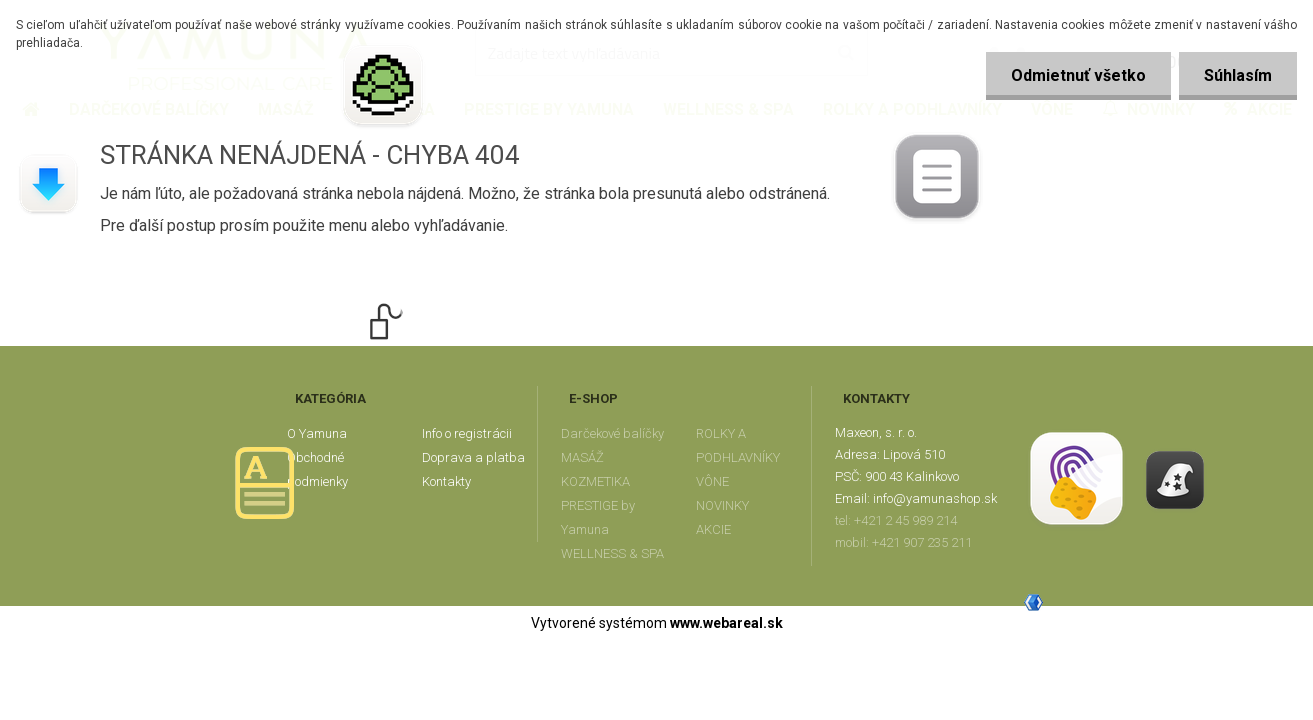 This screenshot has width=1313, height=720. I want to click on open kget download manager, so click(48, 183).